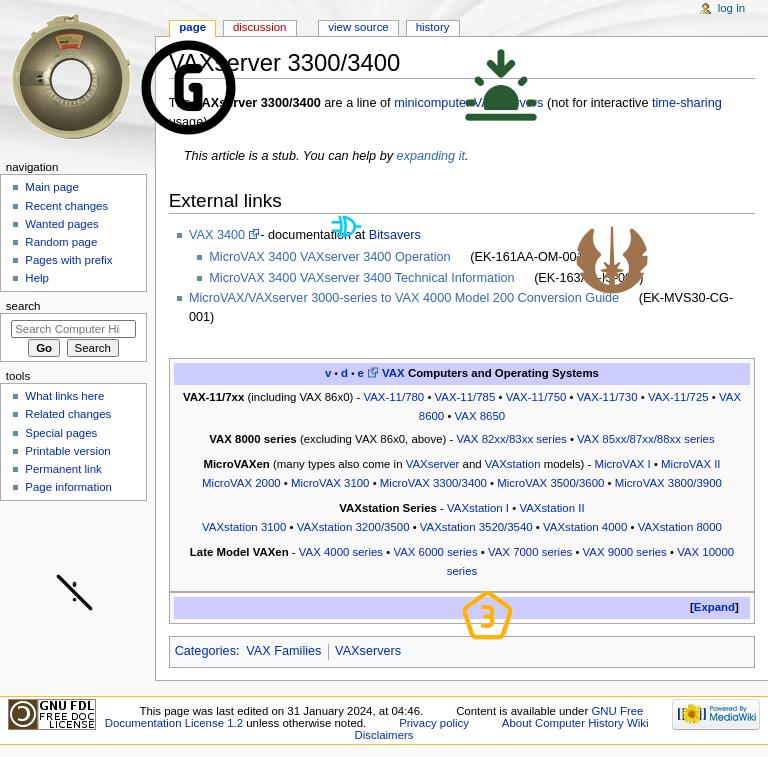  Describe the element at coordinates (346, 226) in the screenshot. I see `XOR logic gate symbol for circuit diagrams` at that location.